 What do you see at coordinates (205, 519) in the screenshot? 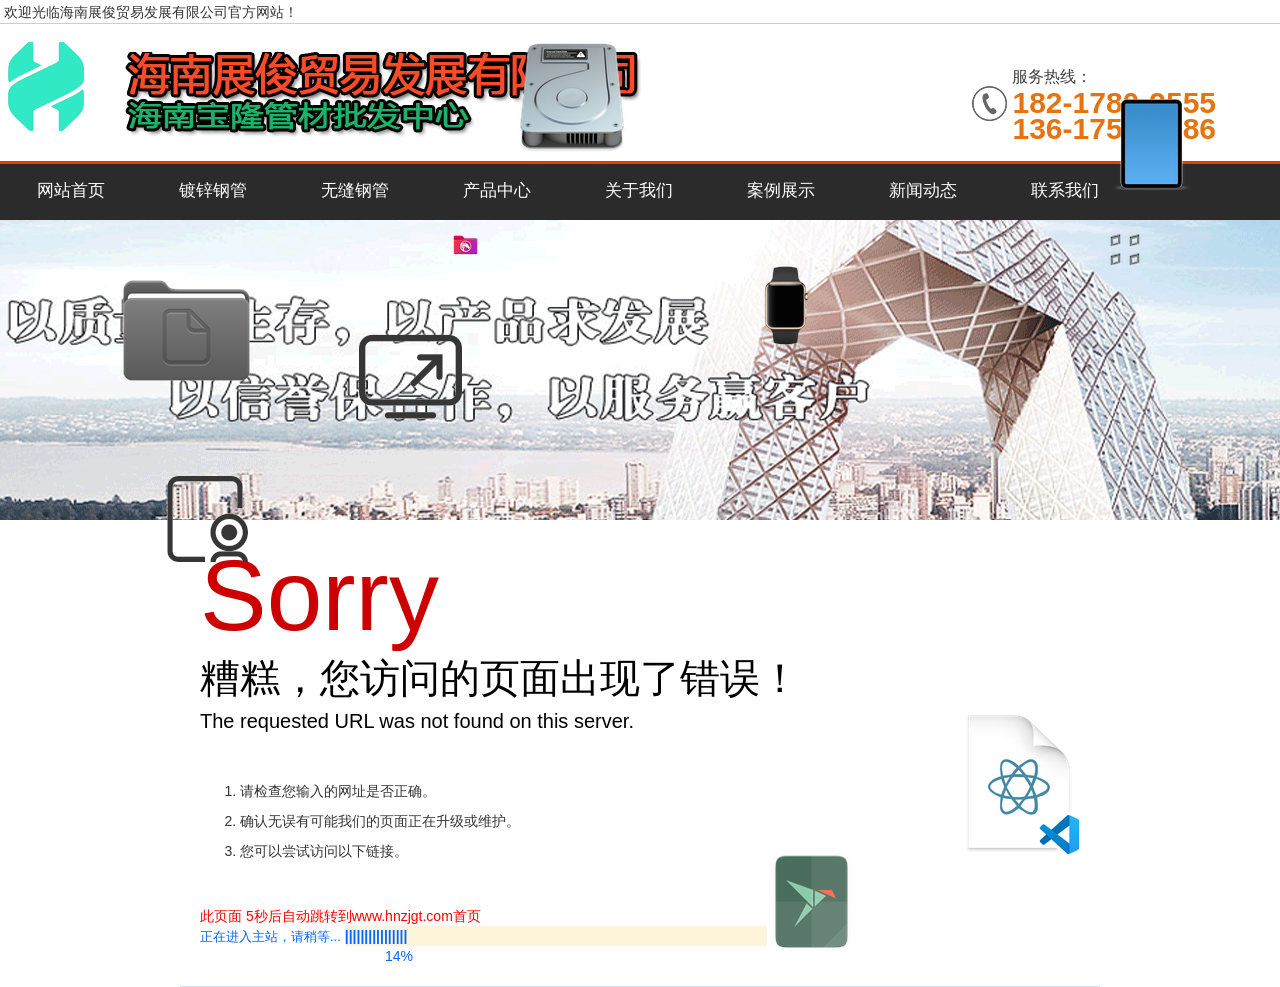
I see `open camera or webcam app` at bounding box center [205, 519].